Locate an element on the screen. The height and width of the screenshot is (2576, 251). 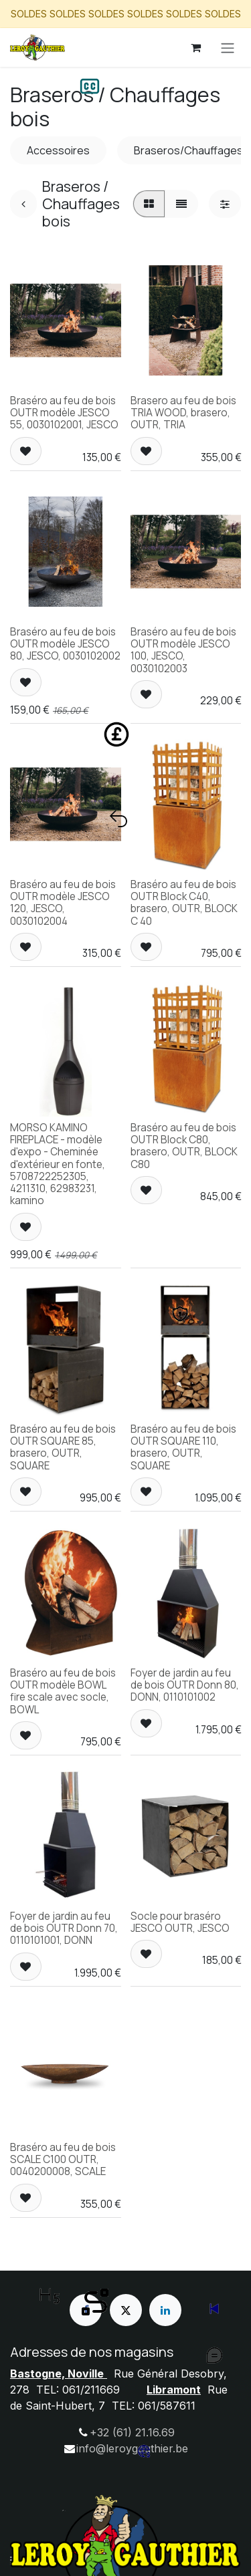
open chat or messaging is located at coordinates (214, 2355).